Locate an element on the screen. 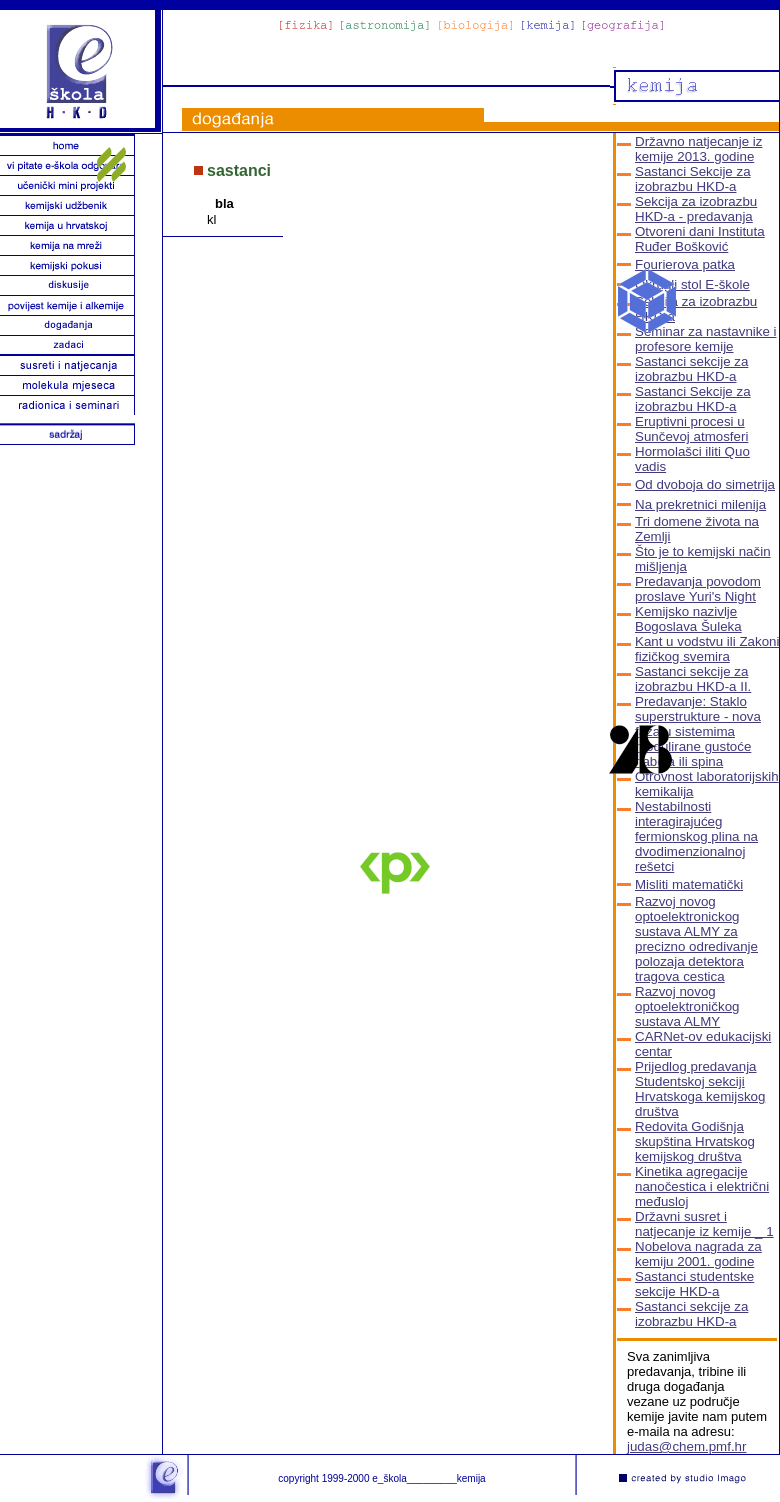  open Google Fonts website or service is located at coordinates (640, 749).